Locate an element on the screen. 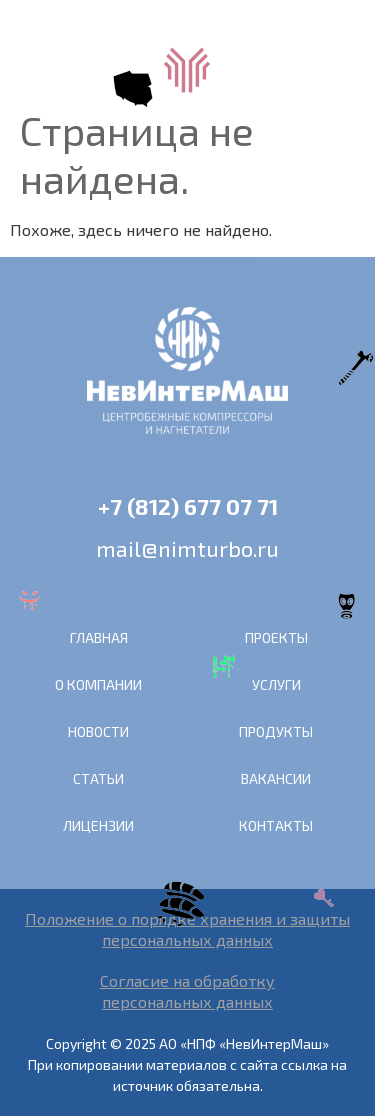  select Poland as your country or region is located at coordinates (133, 89).